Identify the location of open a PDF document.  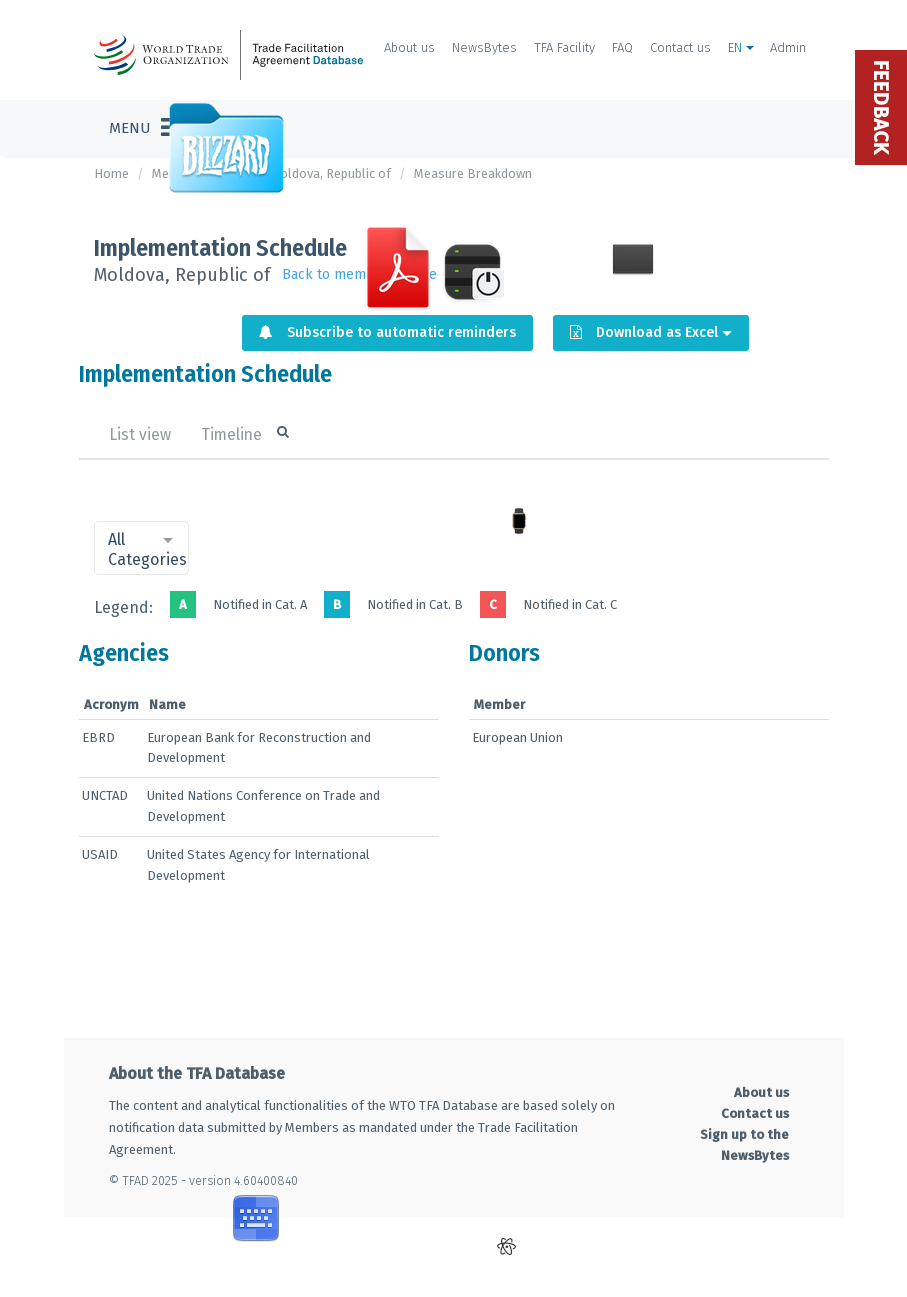
(398, 269).